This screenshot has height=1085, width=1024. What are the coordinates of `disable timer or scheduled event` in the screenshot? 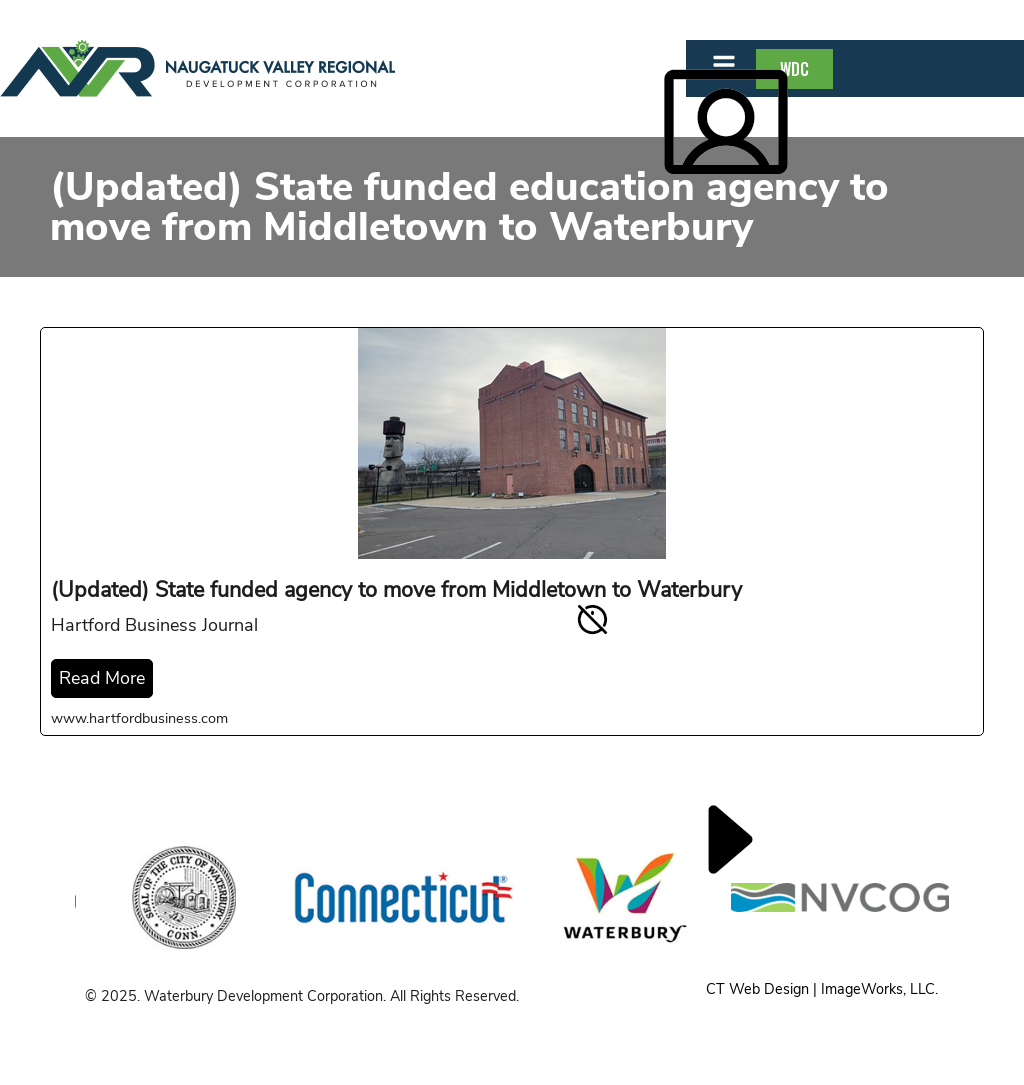 It's located at (592, 619).